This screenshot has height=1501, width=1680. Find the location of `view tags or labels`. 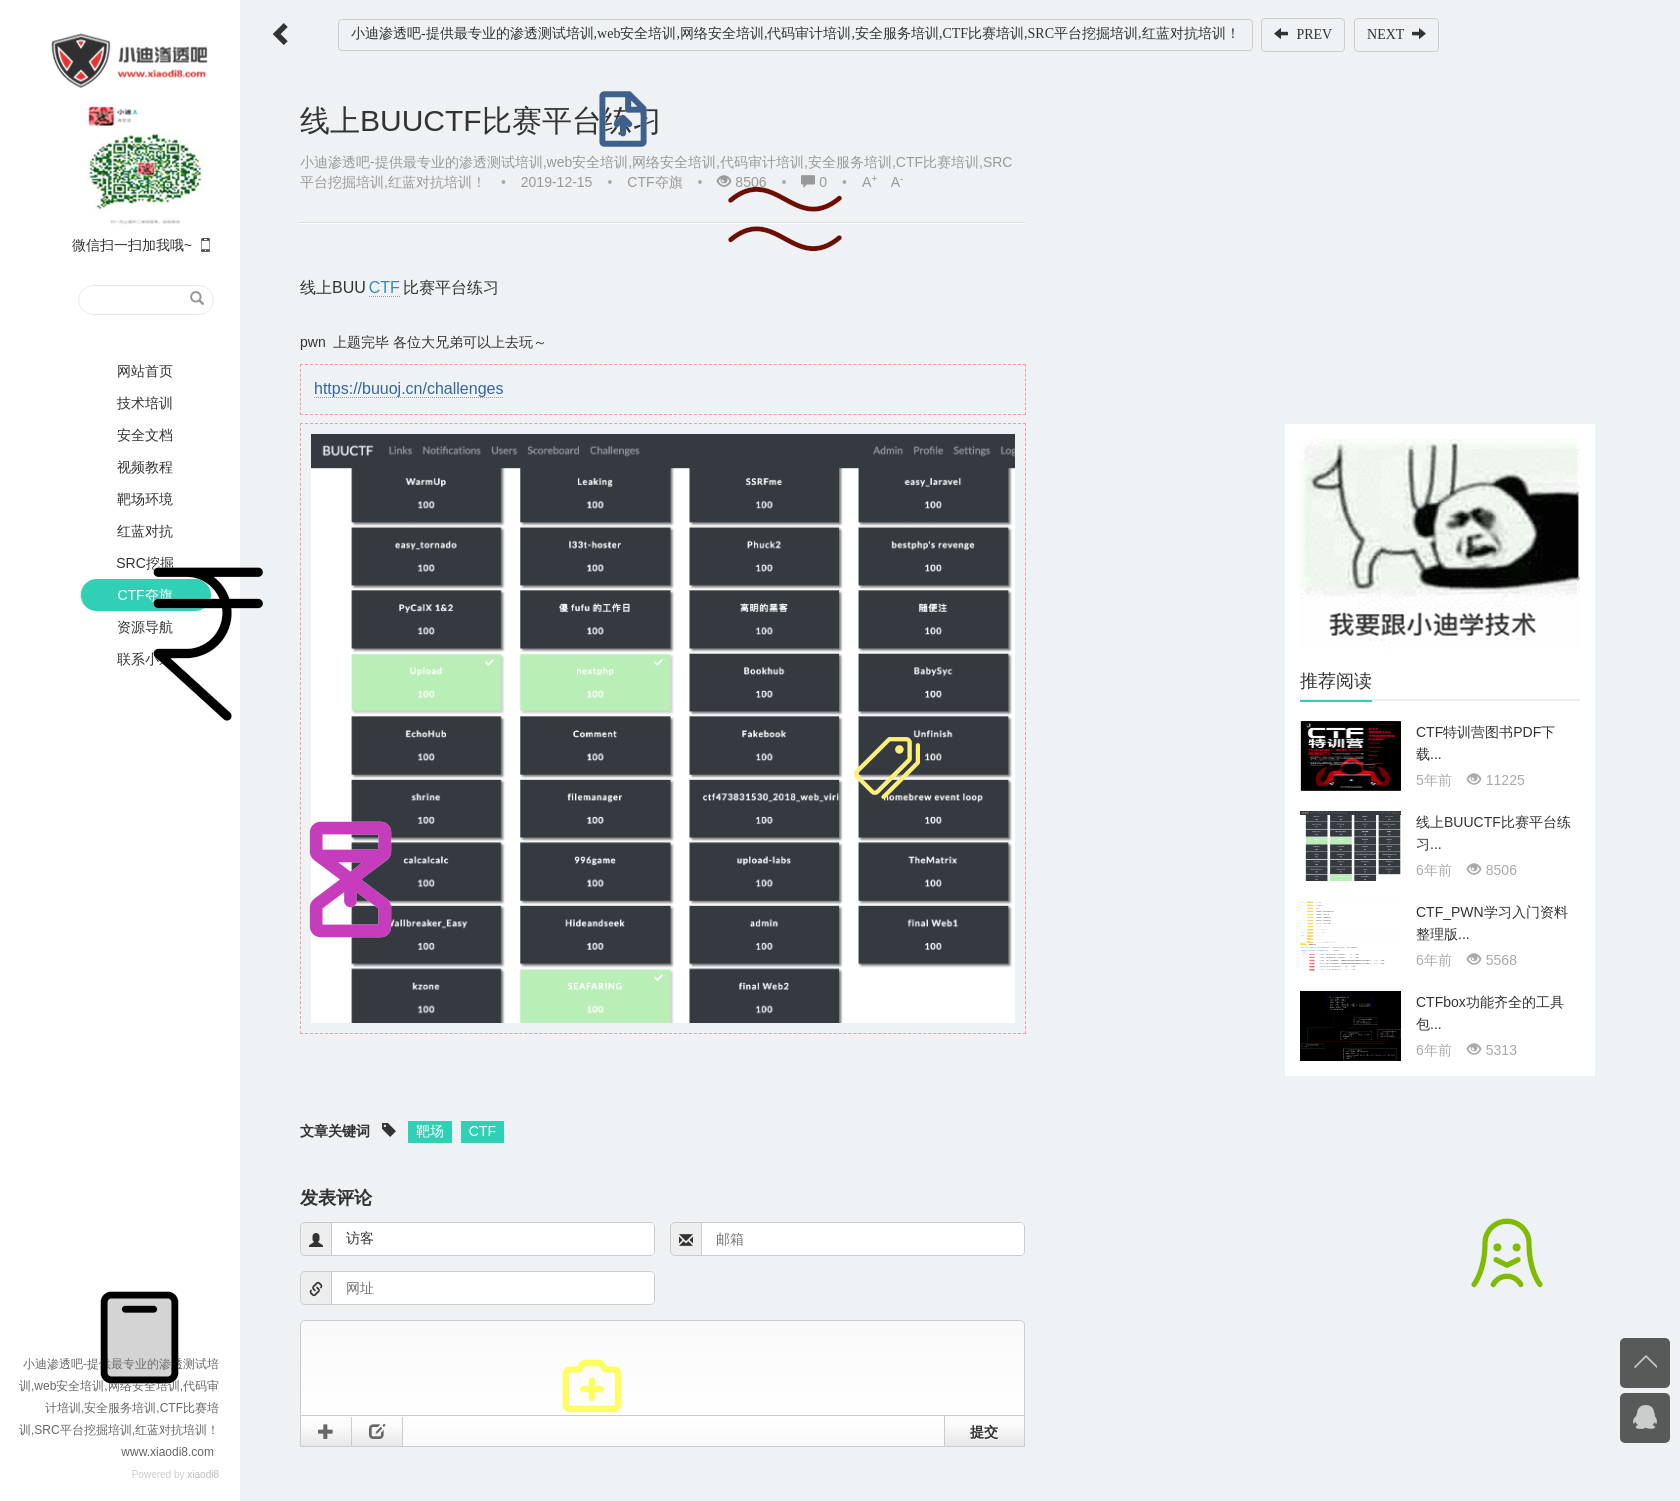

view tags or labels is located at coordinates (887, 768).